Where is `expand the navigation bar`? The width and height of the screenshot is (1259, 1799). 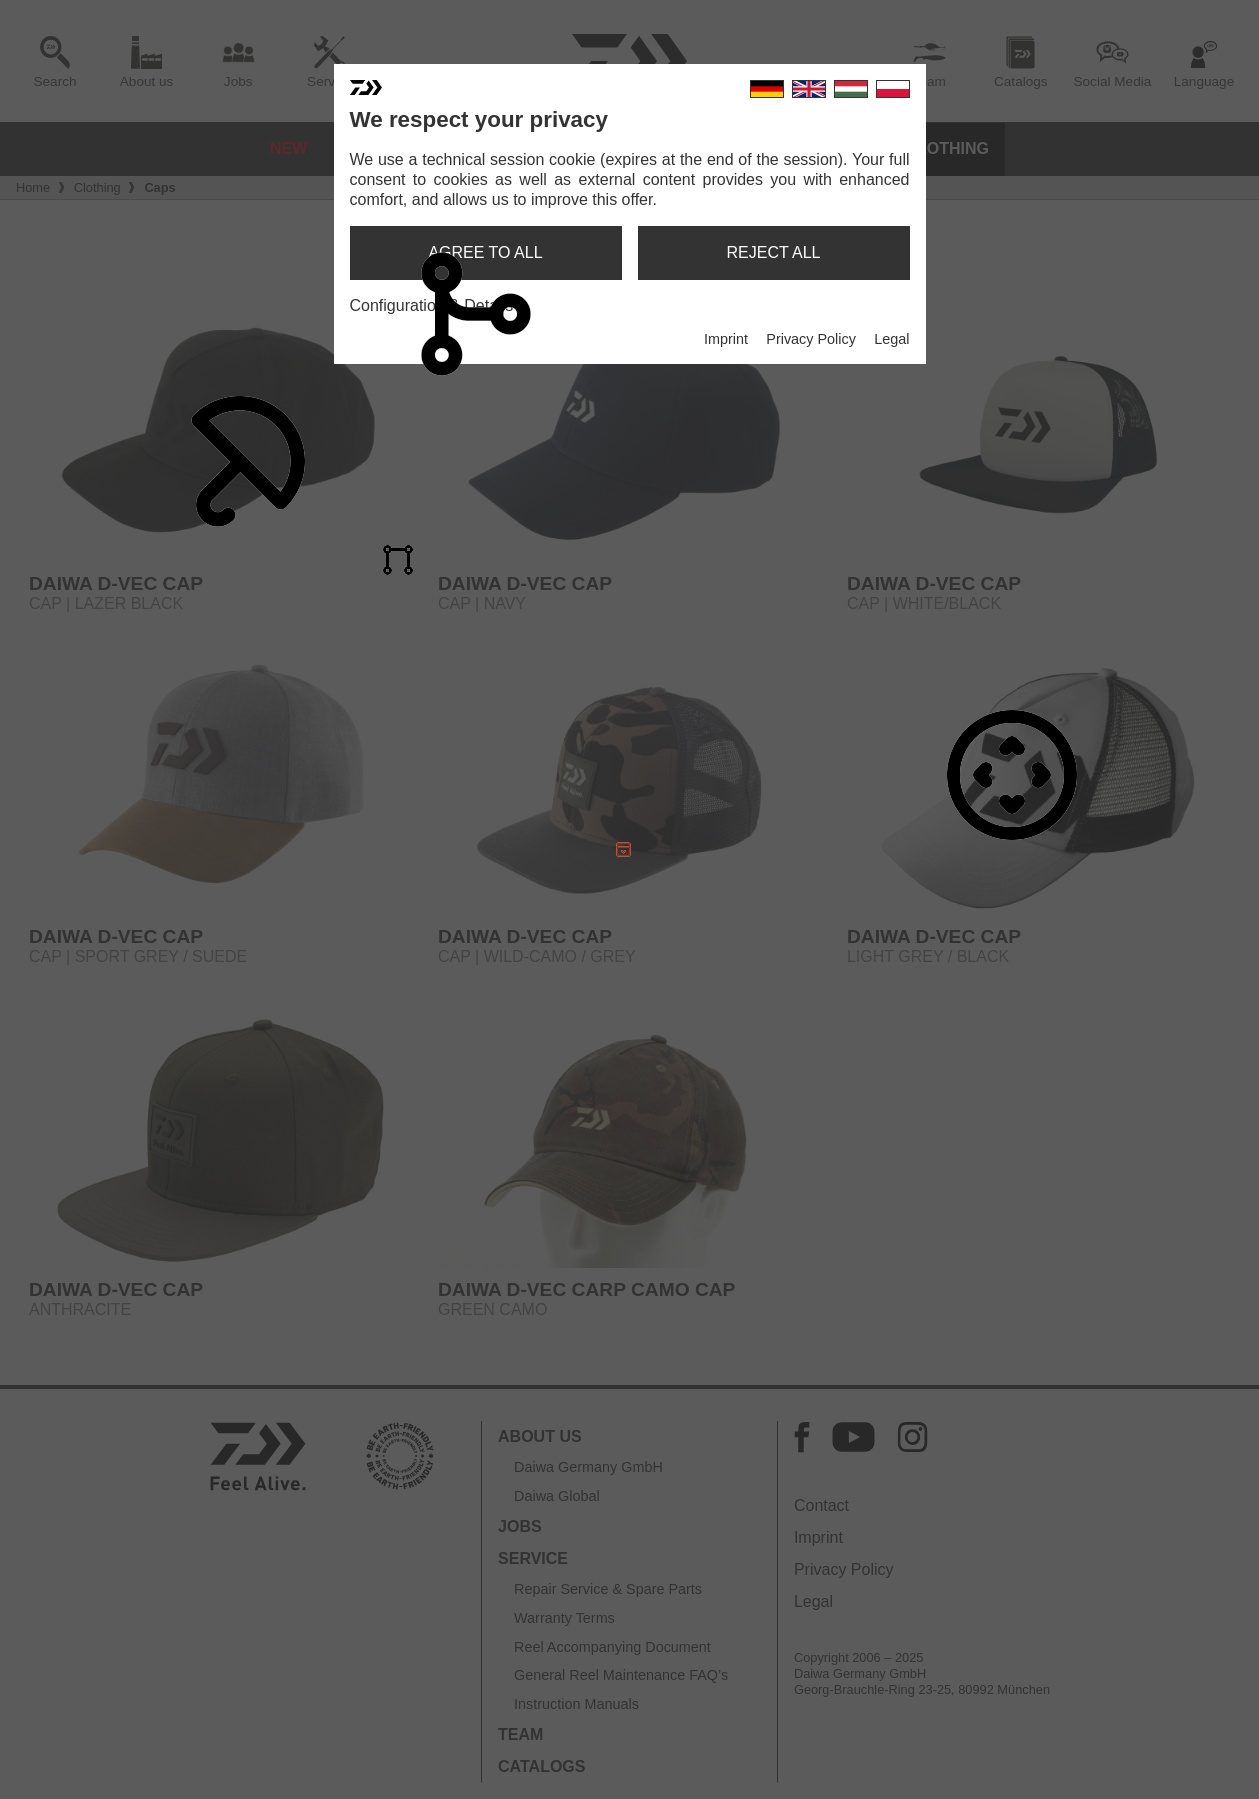 expand the navigation bar is located at coordinates (623, 849).